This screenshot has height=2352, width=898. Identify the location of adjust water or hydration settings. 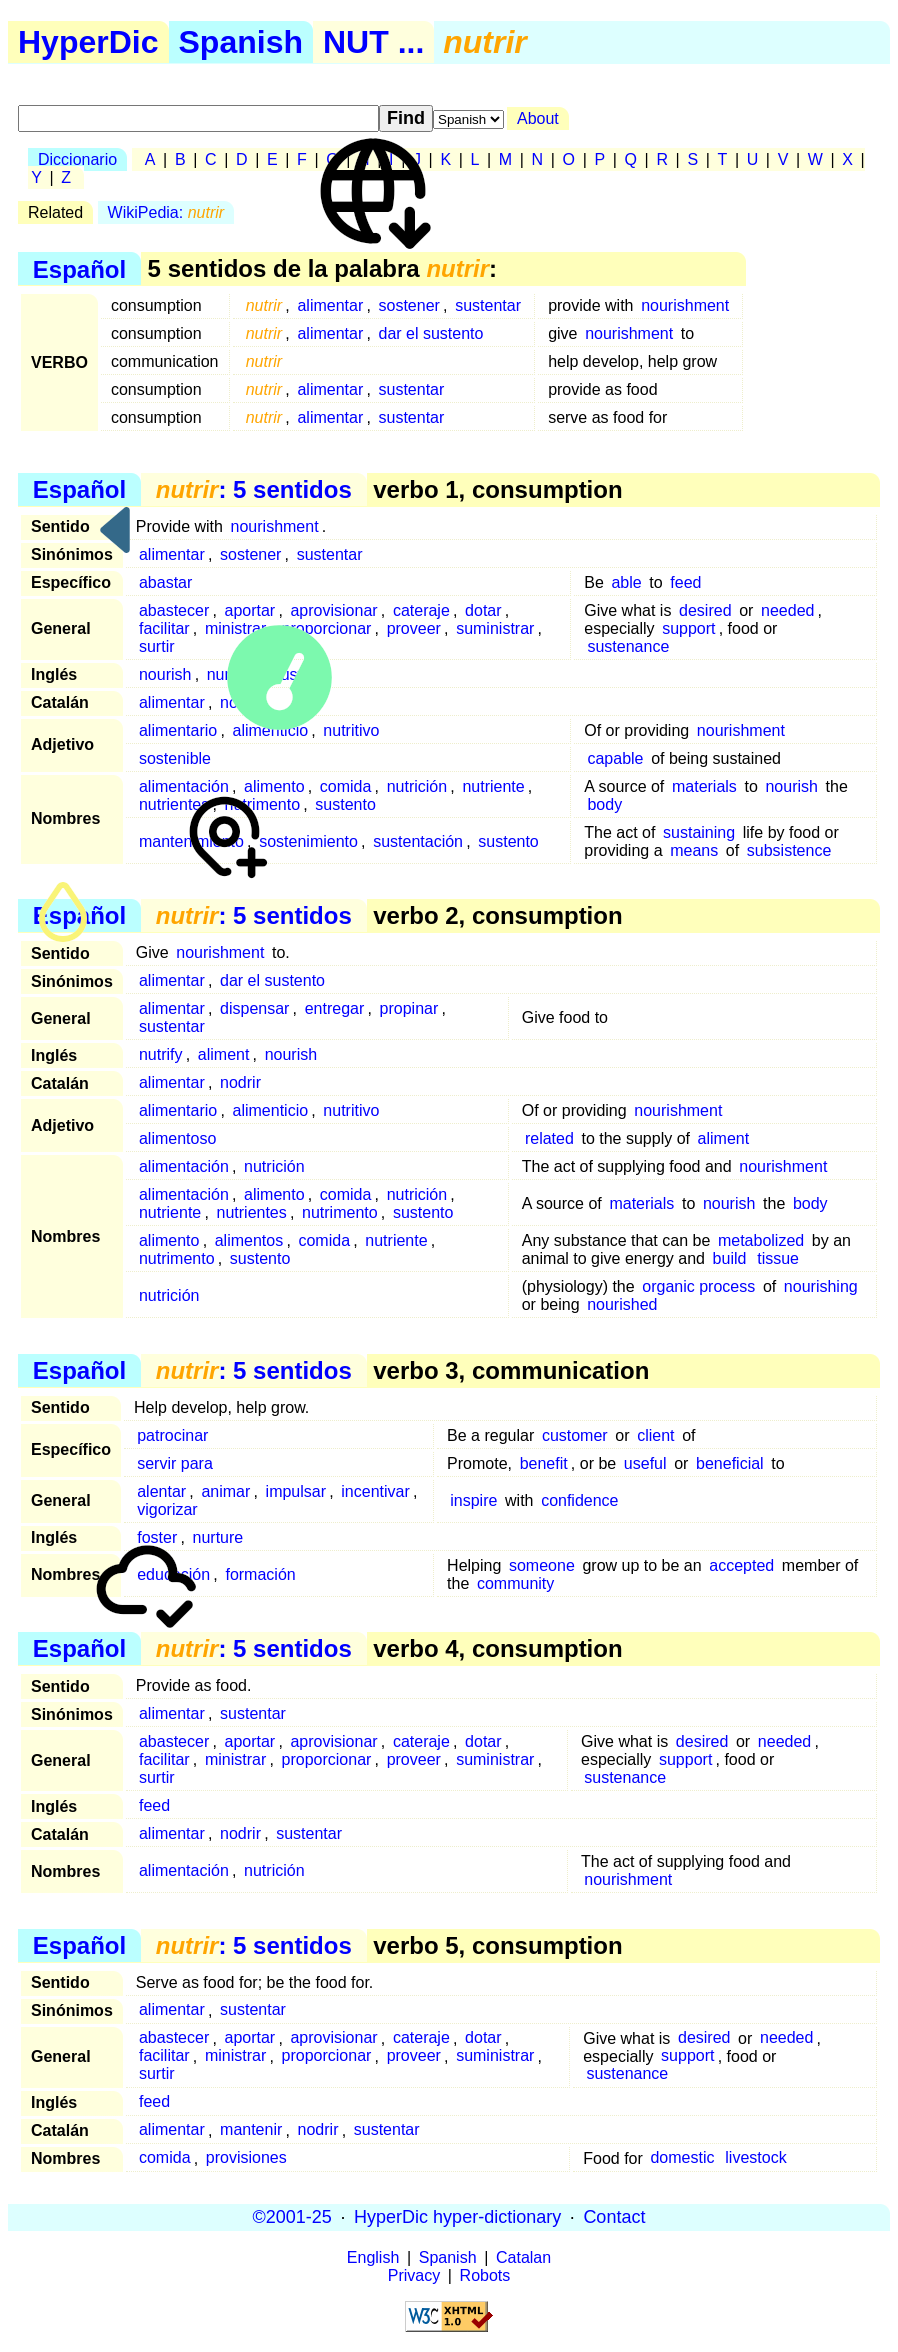
(63, 912).